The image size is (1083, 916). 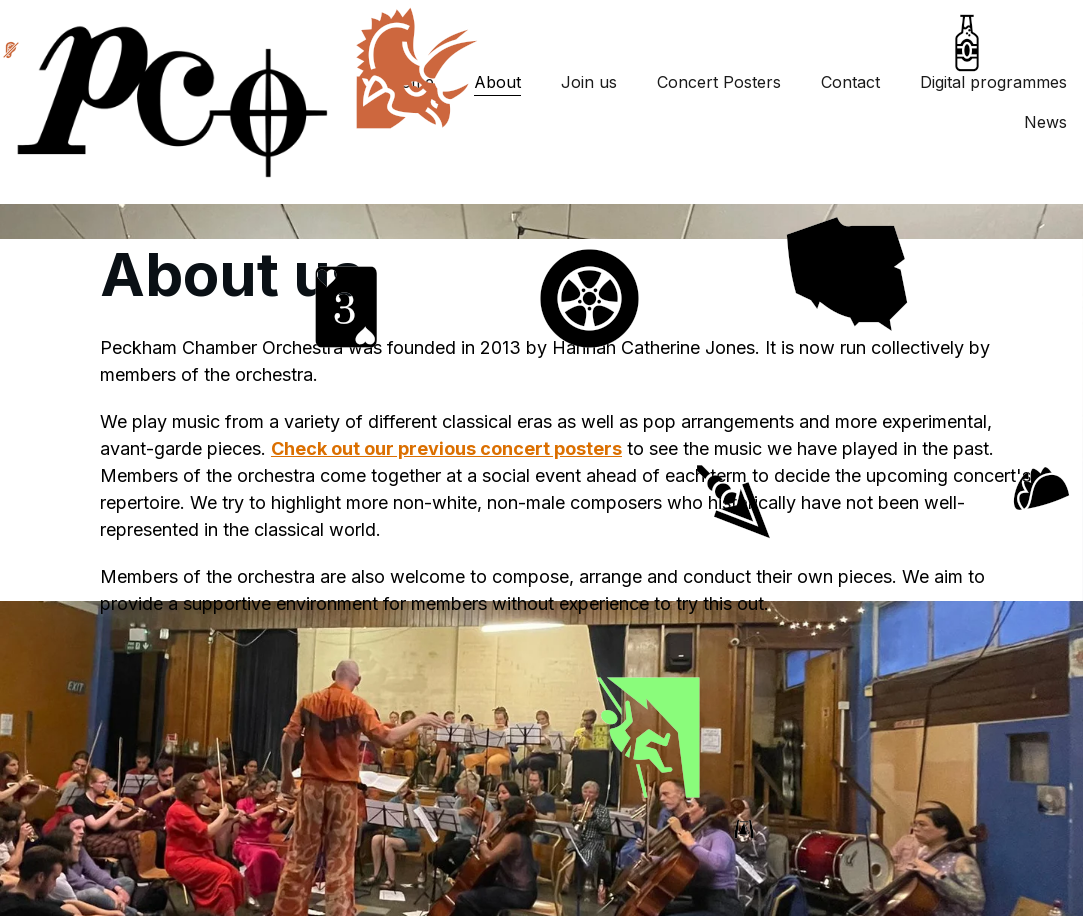 What do you see at coordinates (11, 50) in the screenshot?
I see `indicates hearing assistance is unavailable` at bounding box center [11, 50].